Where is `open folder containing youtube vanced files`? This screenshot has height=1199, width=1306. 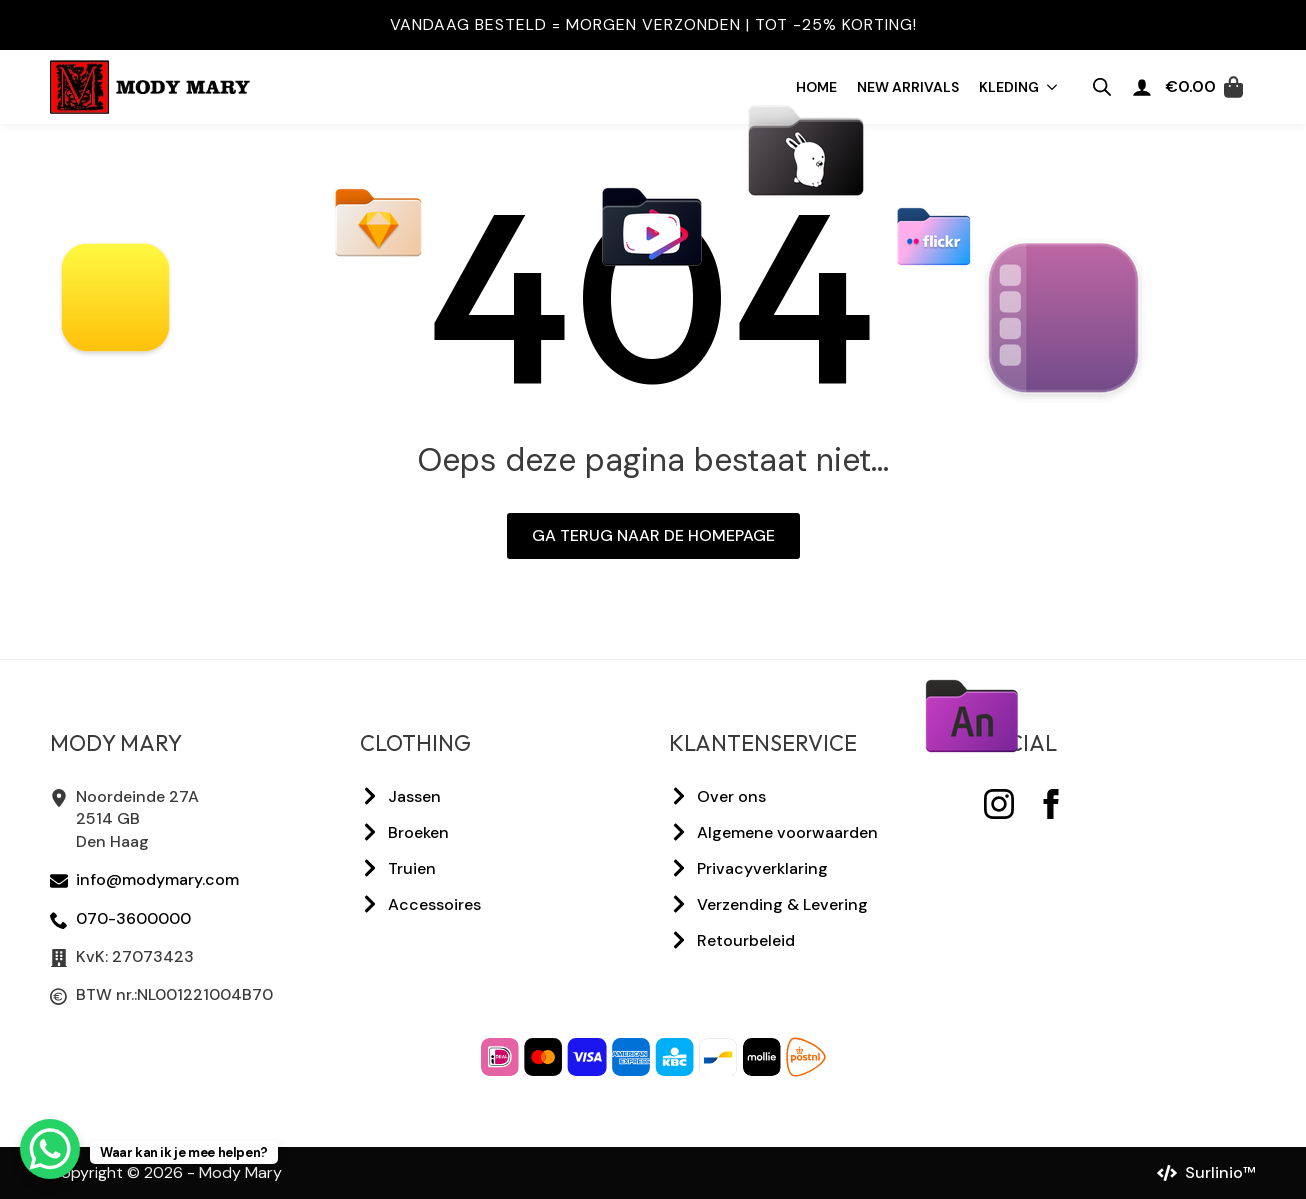
open folder containing youtube vanced files is located at coordinates (651, 229).